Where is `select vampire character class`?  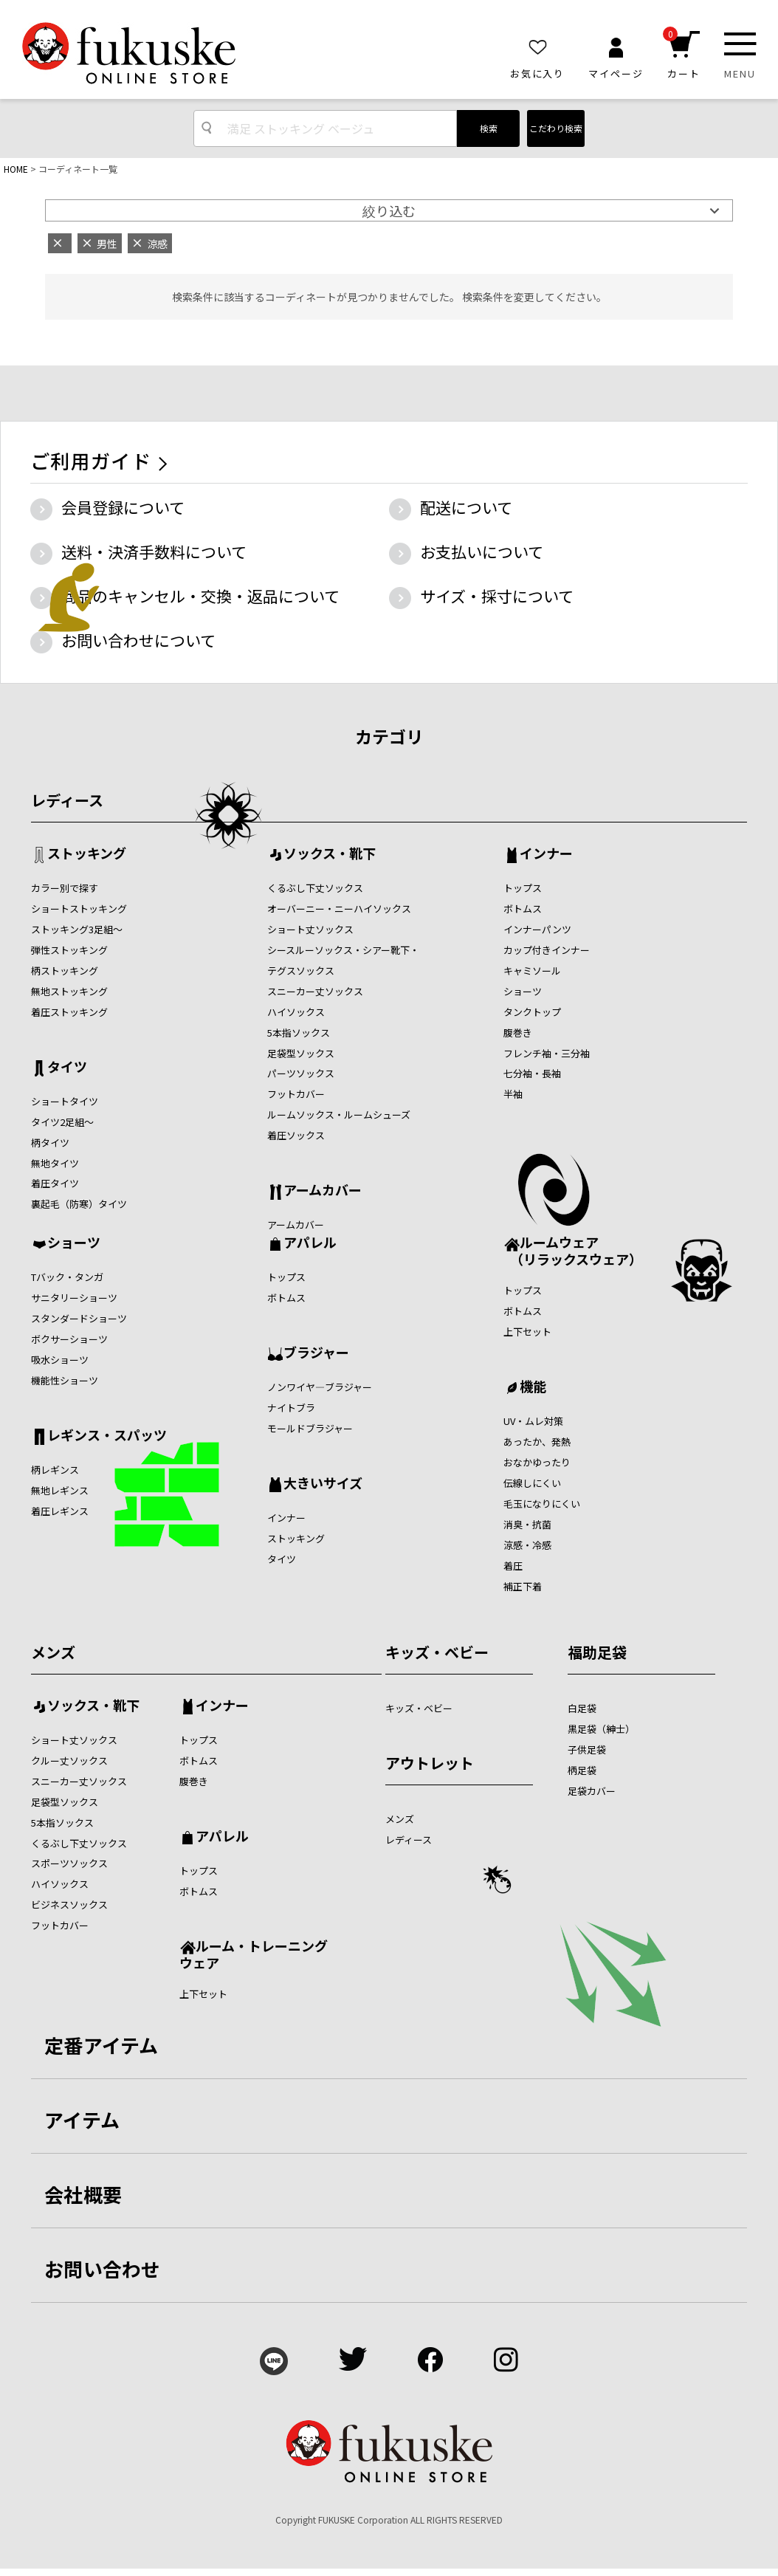
select vampire character class is located at coordinates (701, 1270).